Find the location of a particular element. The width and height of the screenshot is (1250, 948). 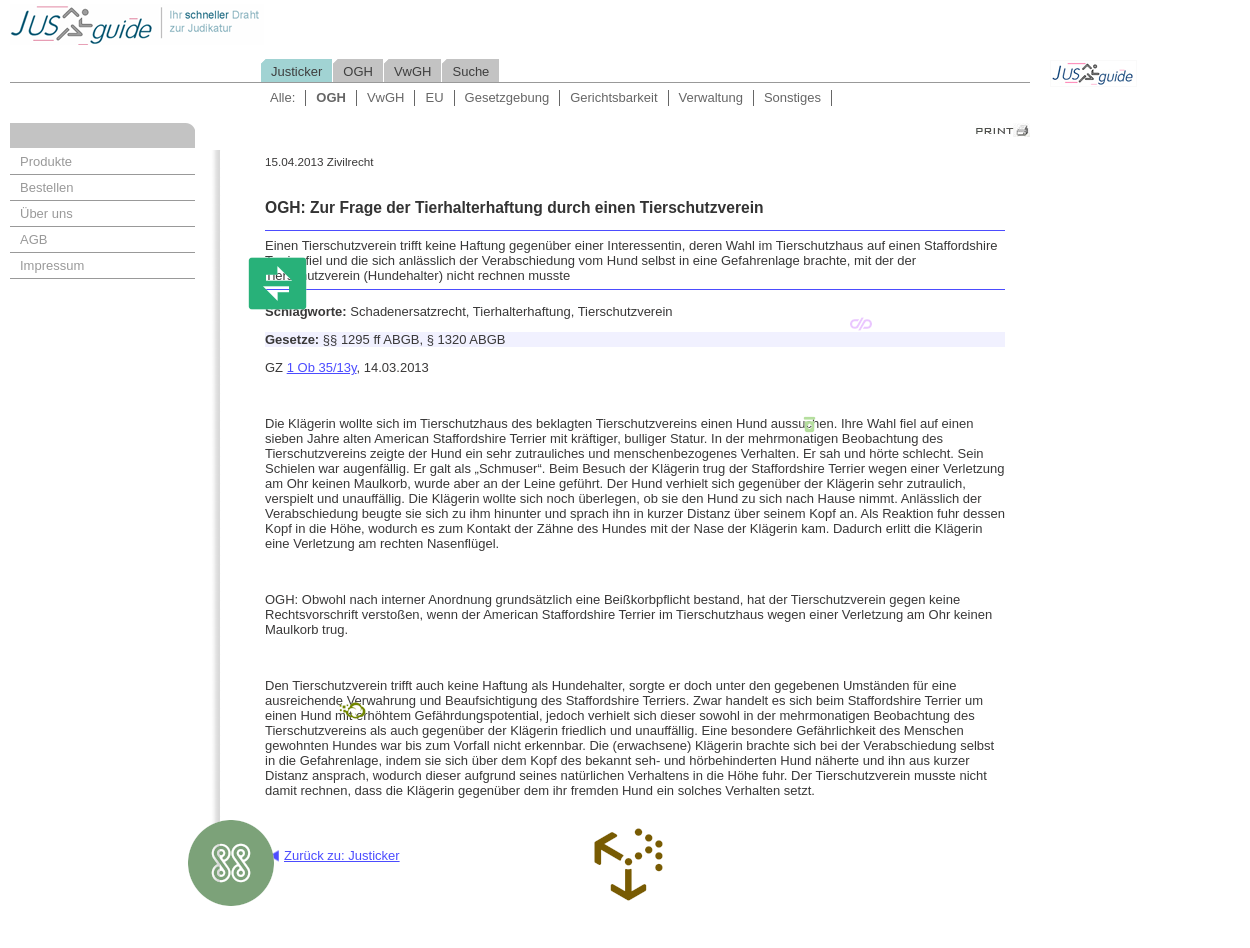

exchange or swap currency is located at coordinates (277, 283).